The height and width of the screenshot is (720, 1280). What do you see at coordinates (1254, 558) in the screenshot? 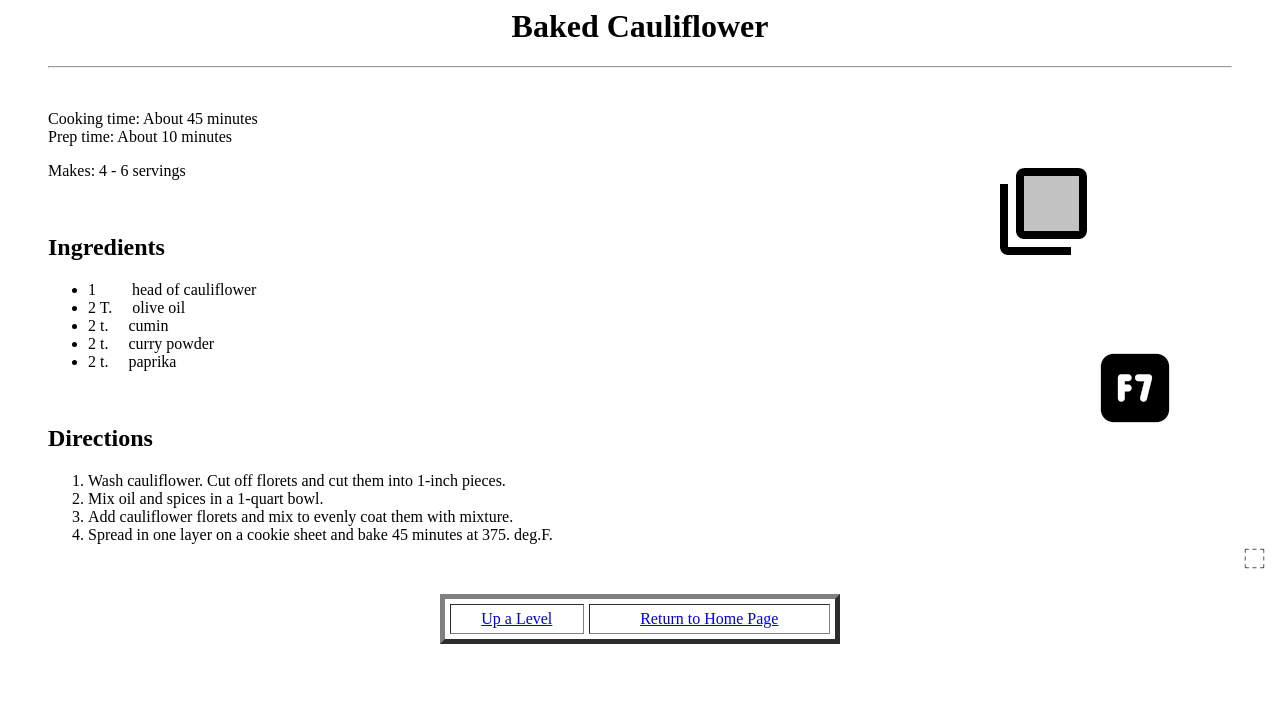
I see `select an area or region` at bounding box center [1254, 558].